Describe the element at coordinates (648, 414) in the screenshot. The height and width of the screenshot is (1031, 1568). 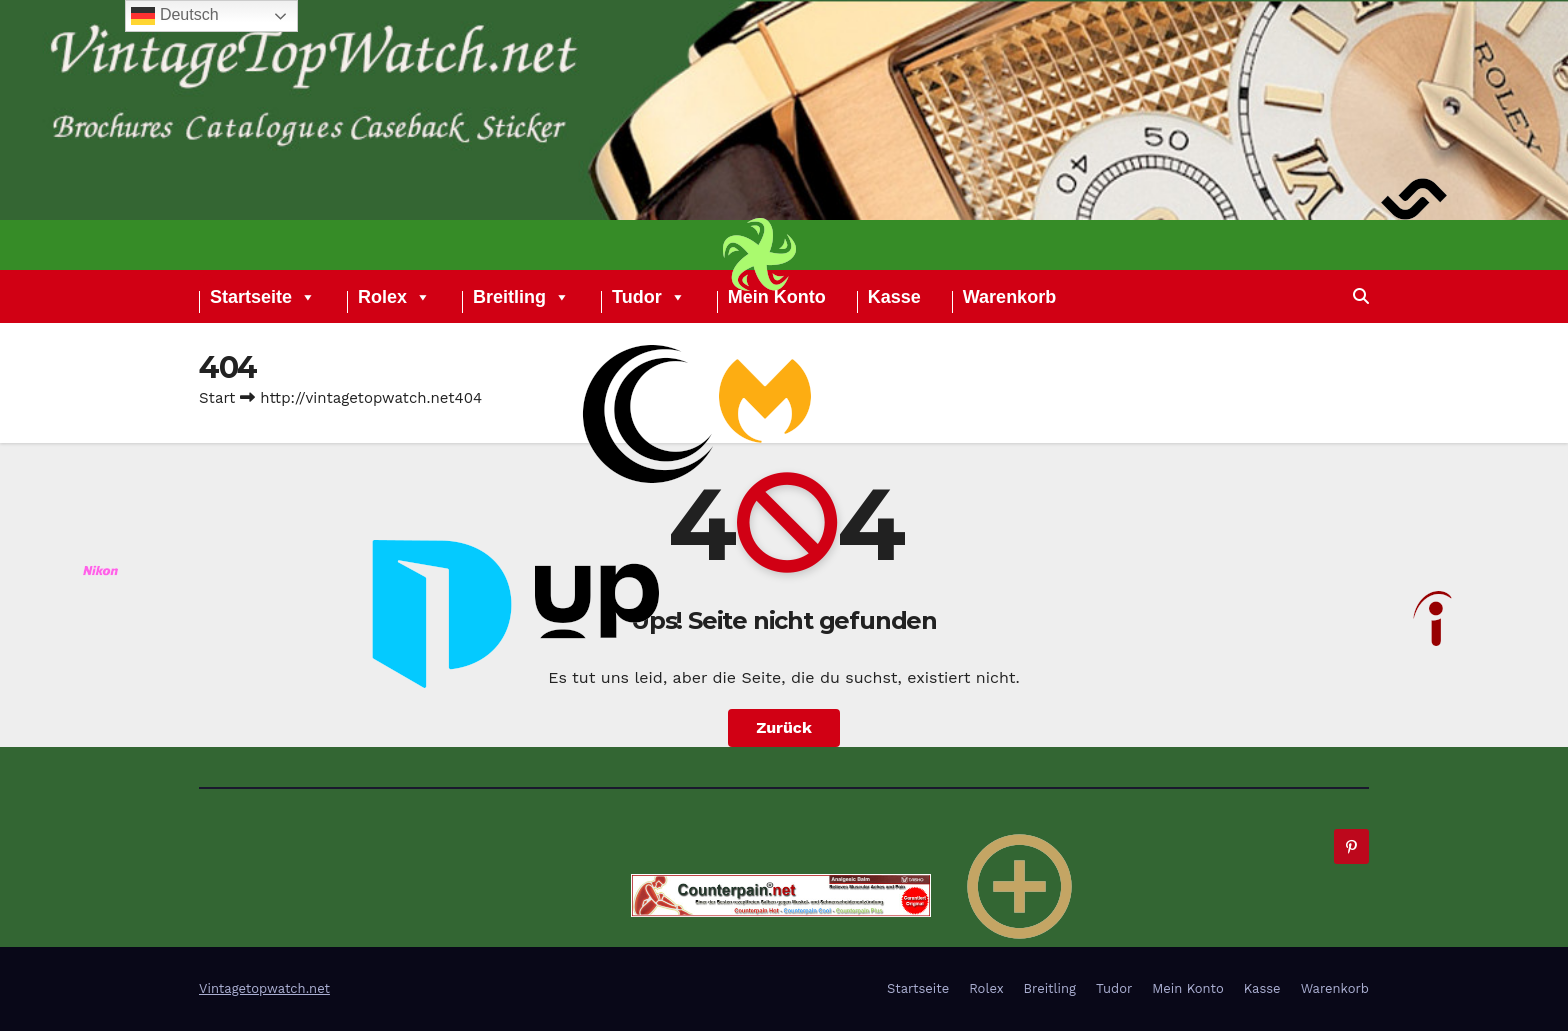
I see `contributor covenant logo indicating a code of conduct for open source projects` at that location.